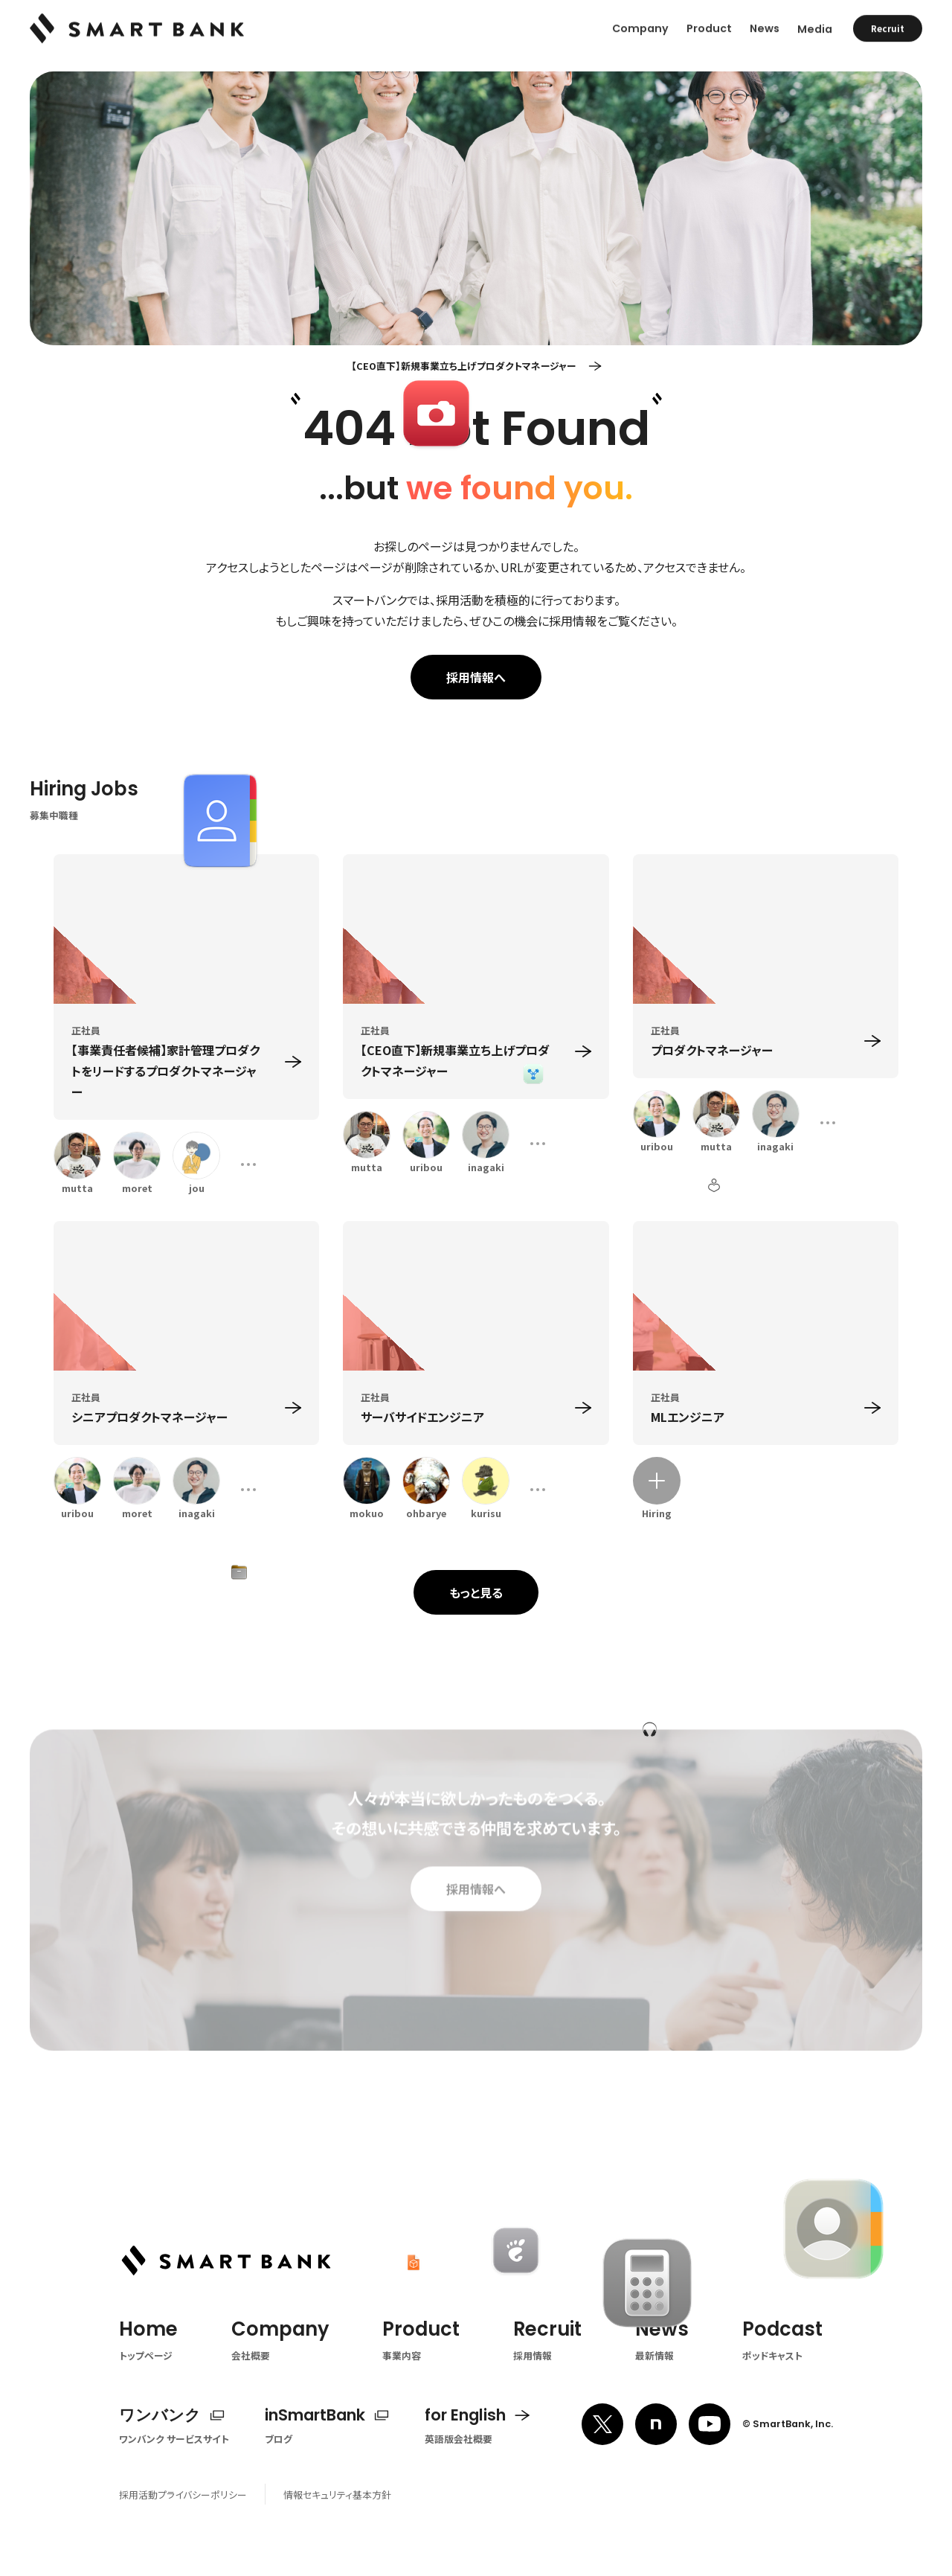  Describe the element at coordinates (515, 2251) in the screenshot. I see `access GNOME desktop configuration settings` at that location.